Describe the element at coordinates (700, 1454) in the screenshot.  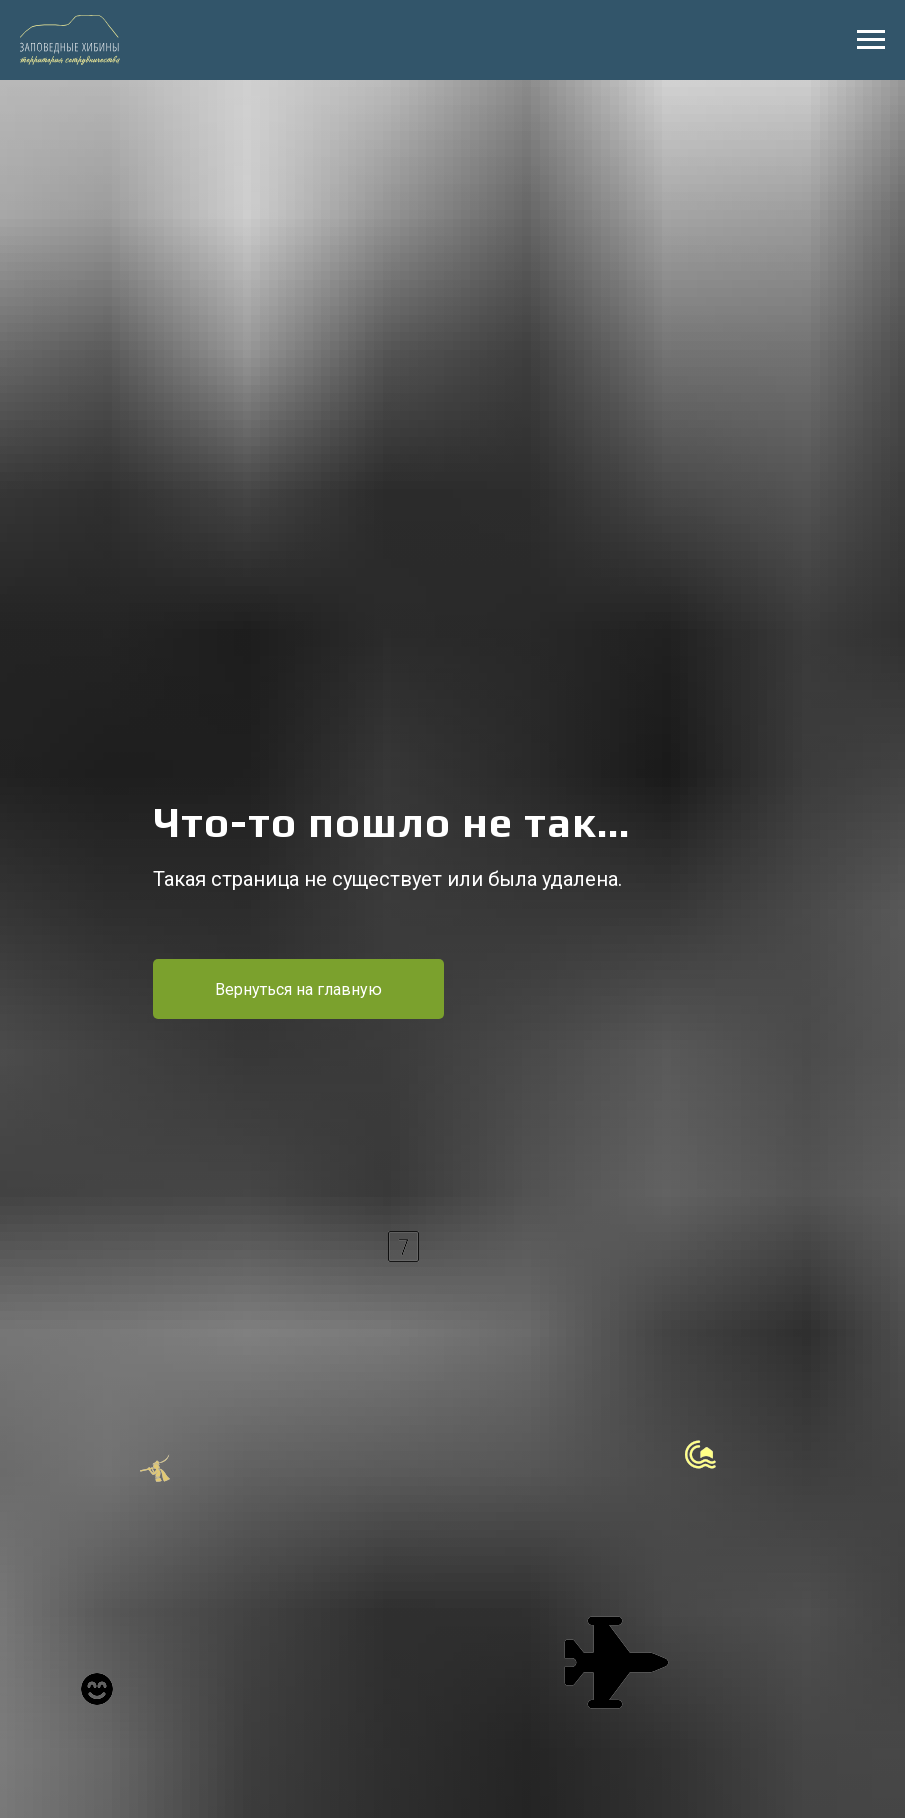
I see `indicates tsunami or flood warning for residential area` at that location.